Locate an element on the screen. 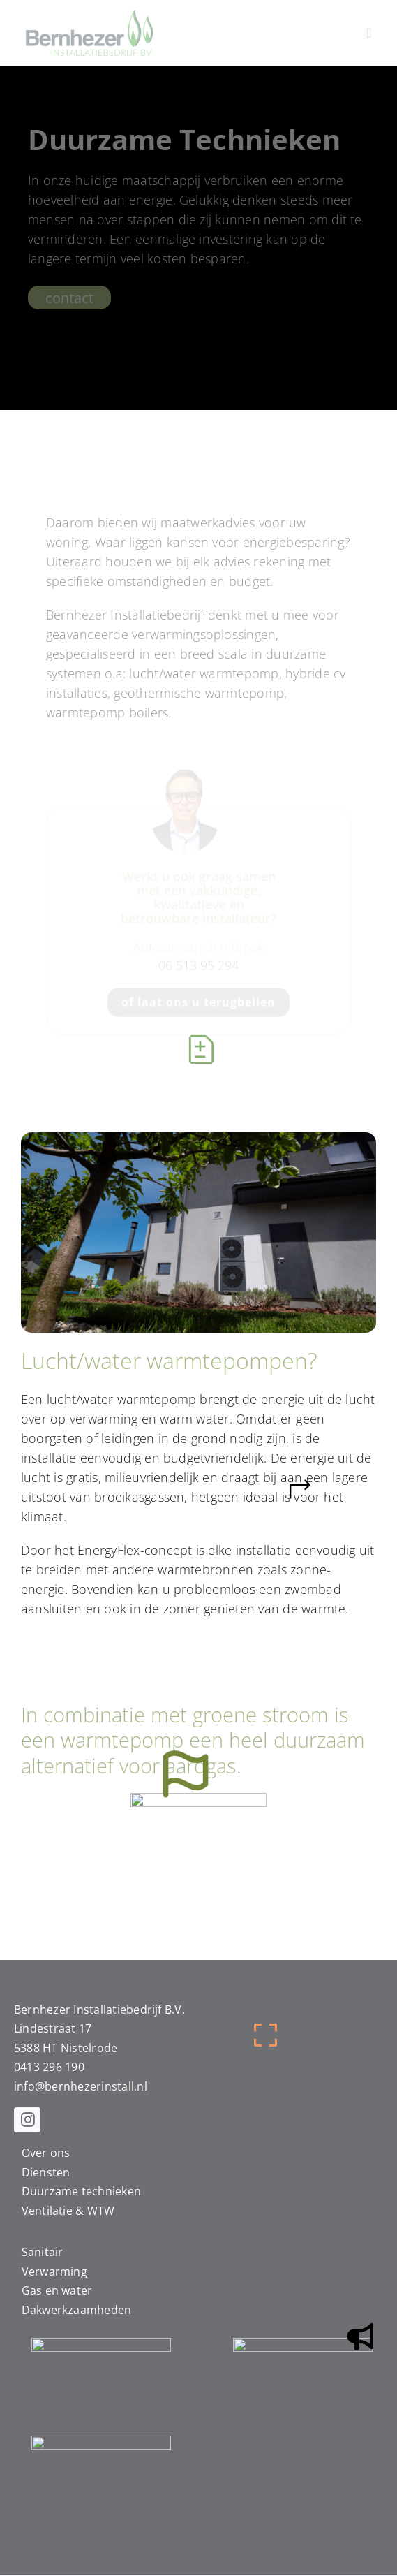 The width and height of the screenshot is (397, 2576). make an announcement is located at coordinates (361, 2336).